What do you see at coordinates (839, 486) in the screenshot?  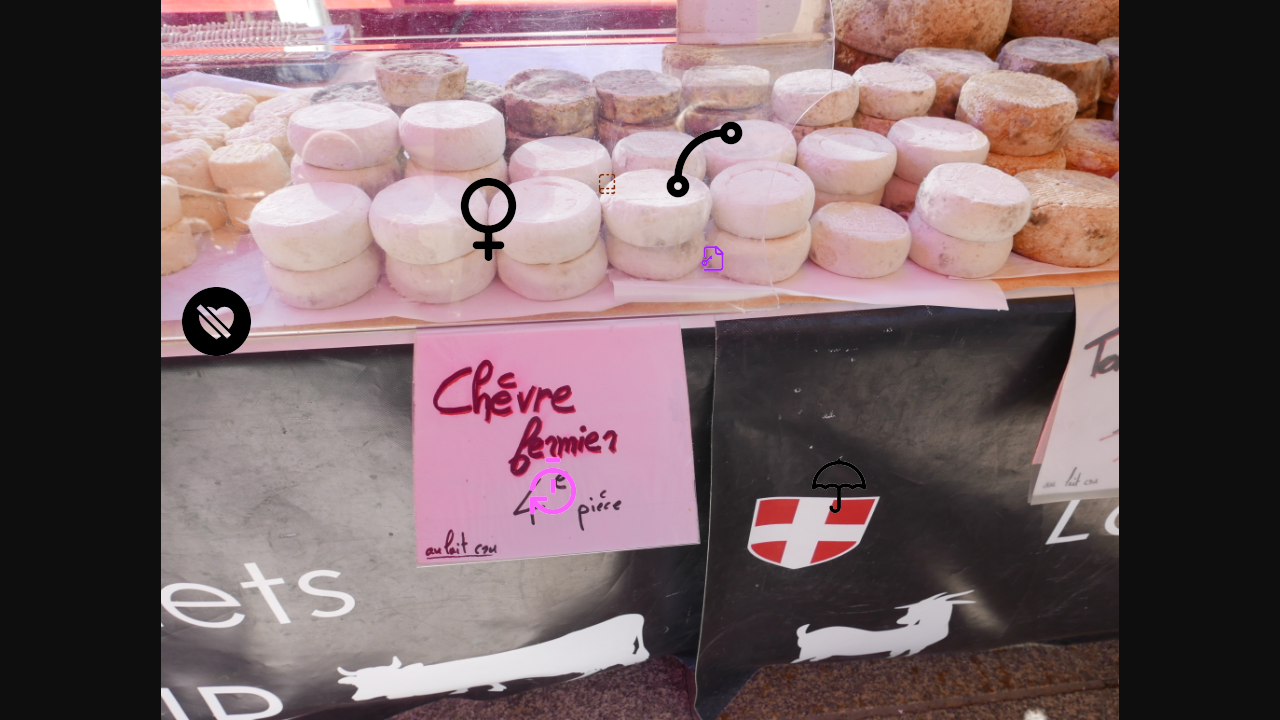 I see `view weather protection or rain forecast` at bounding box center [839, 486].